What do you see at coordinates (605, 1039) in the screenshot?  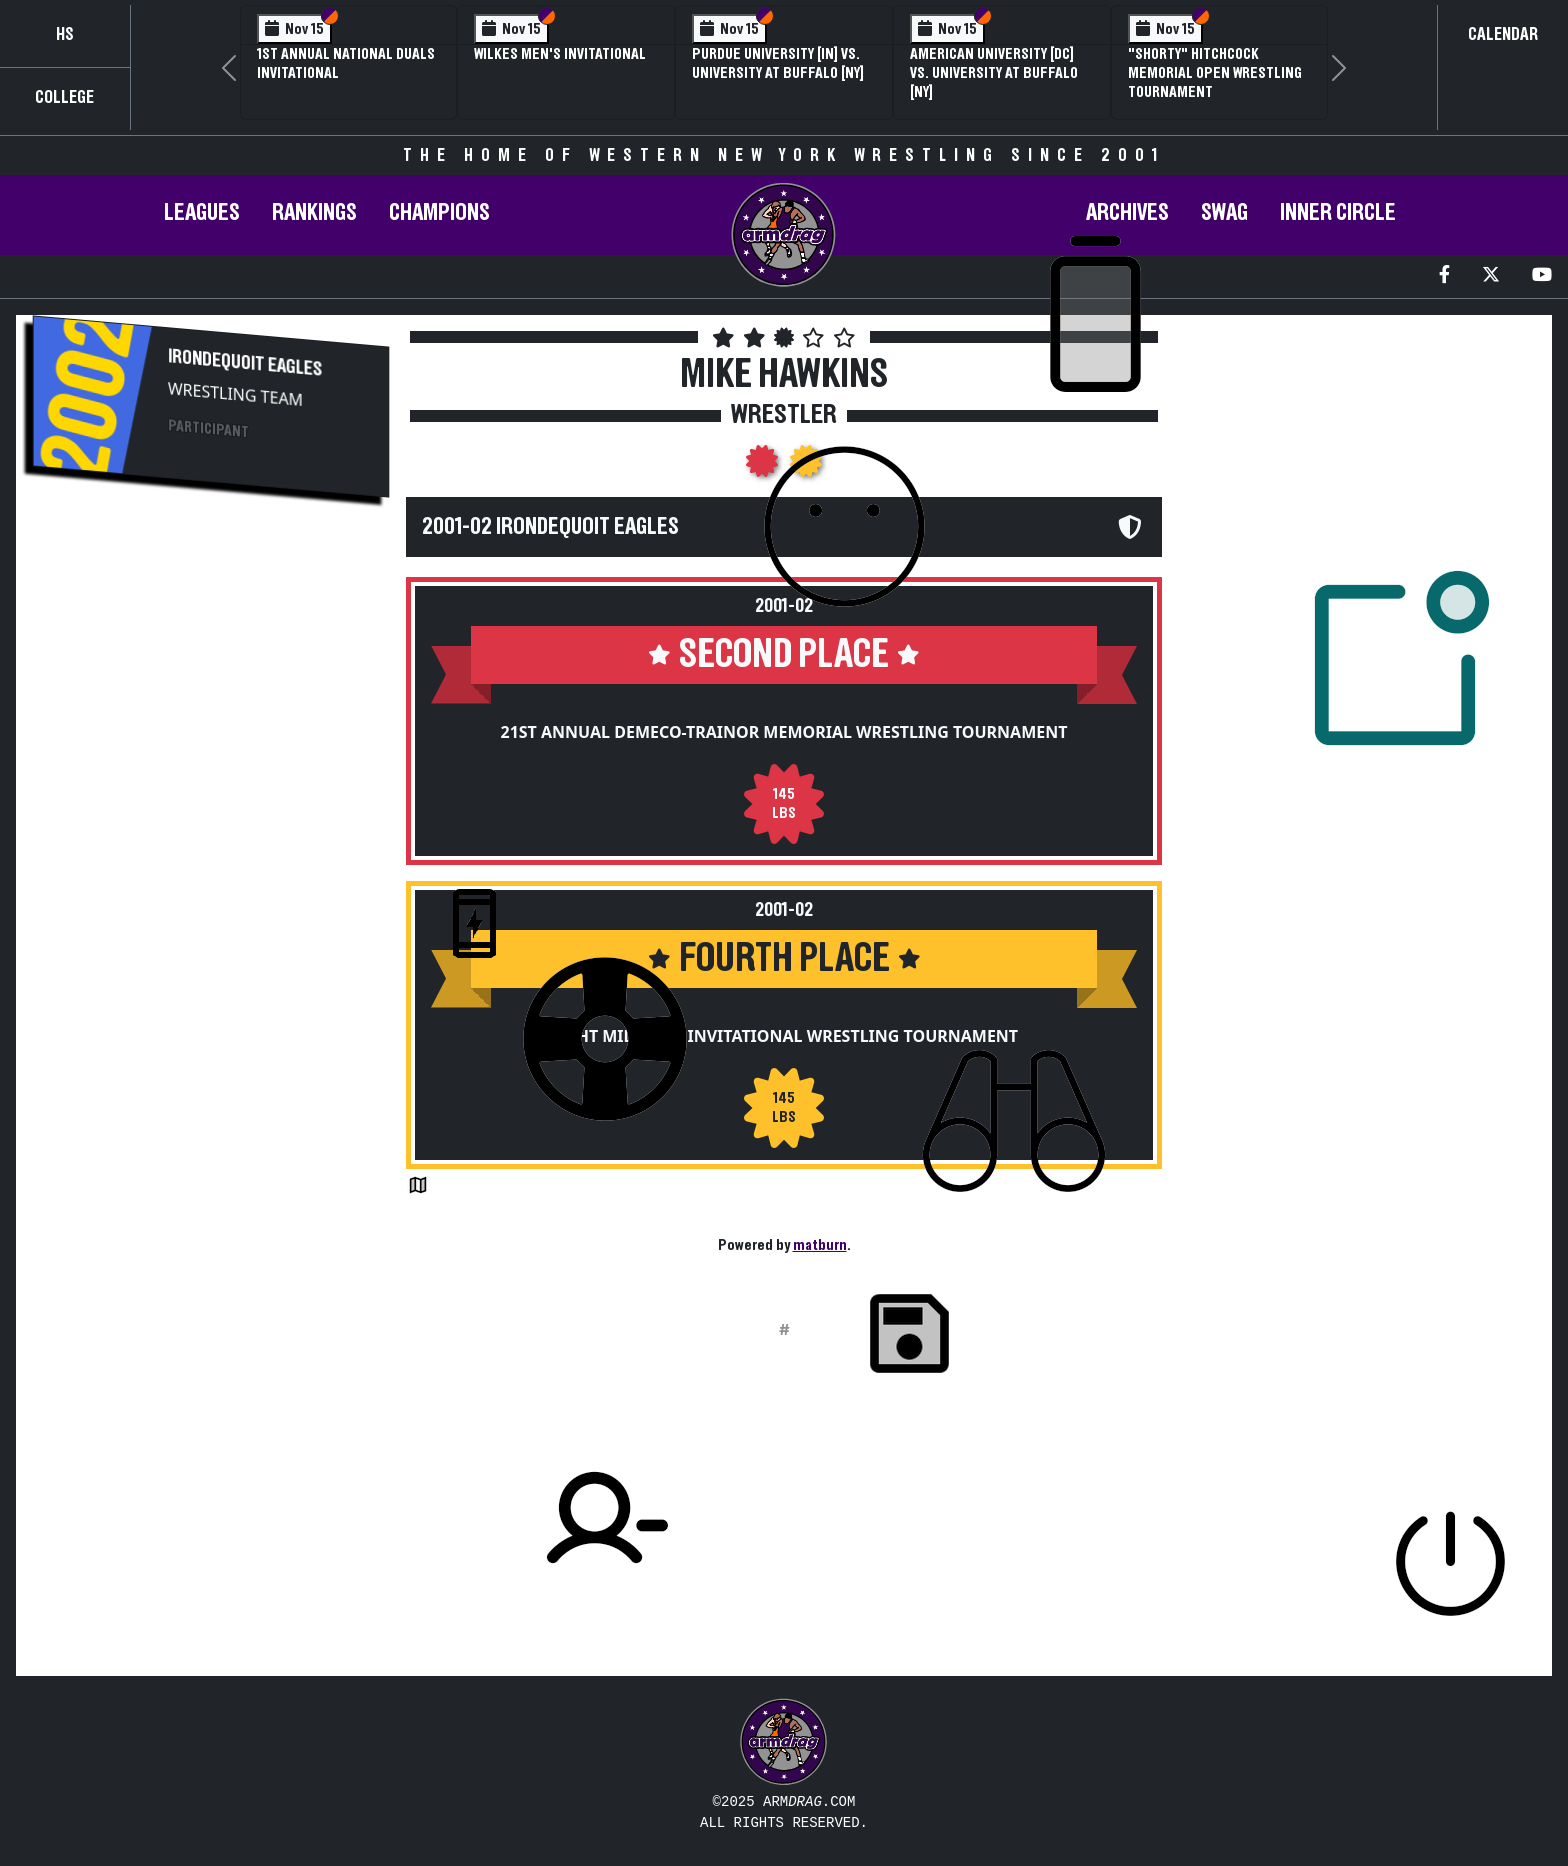 I see `access help or support center` at bounding box center [605, 1039].